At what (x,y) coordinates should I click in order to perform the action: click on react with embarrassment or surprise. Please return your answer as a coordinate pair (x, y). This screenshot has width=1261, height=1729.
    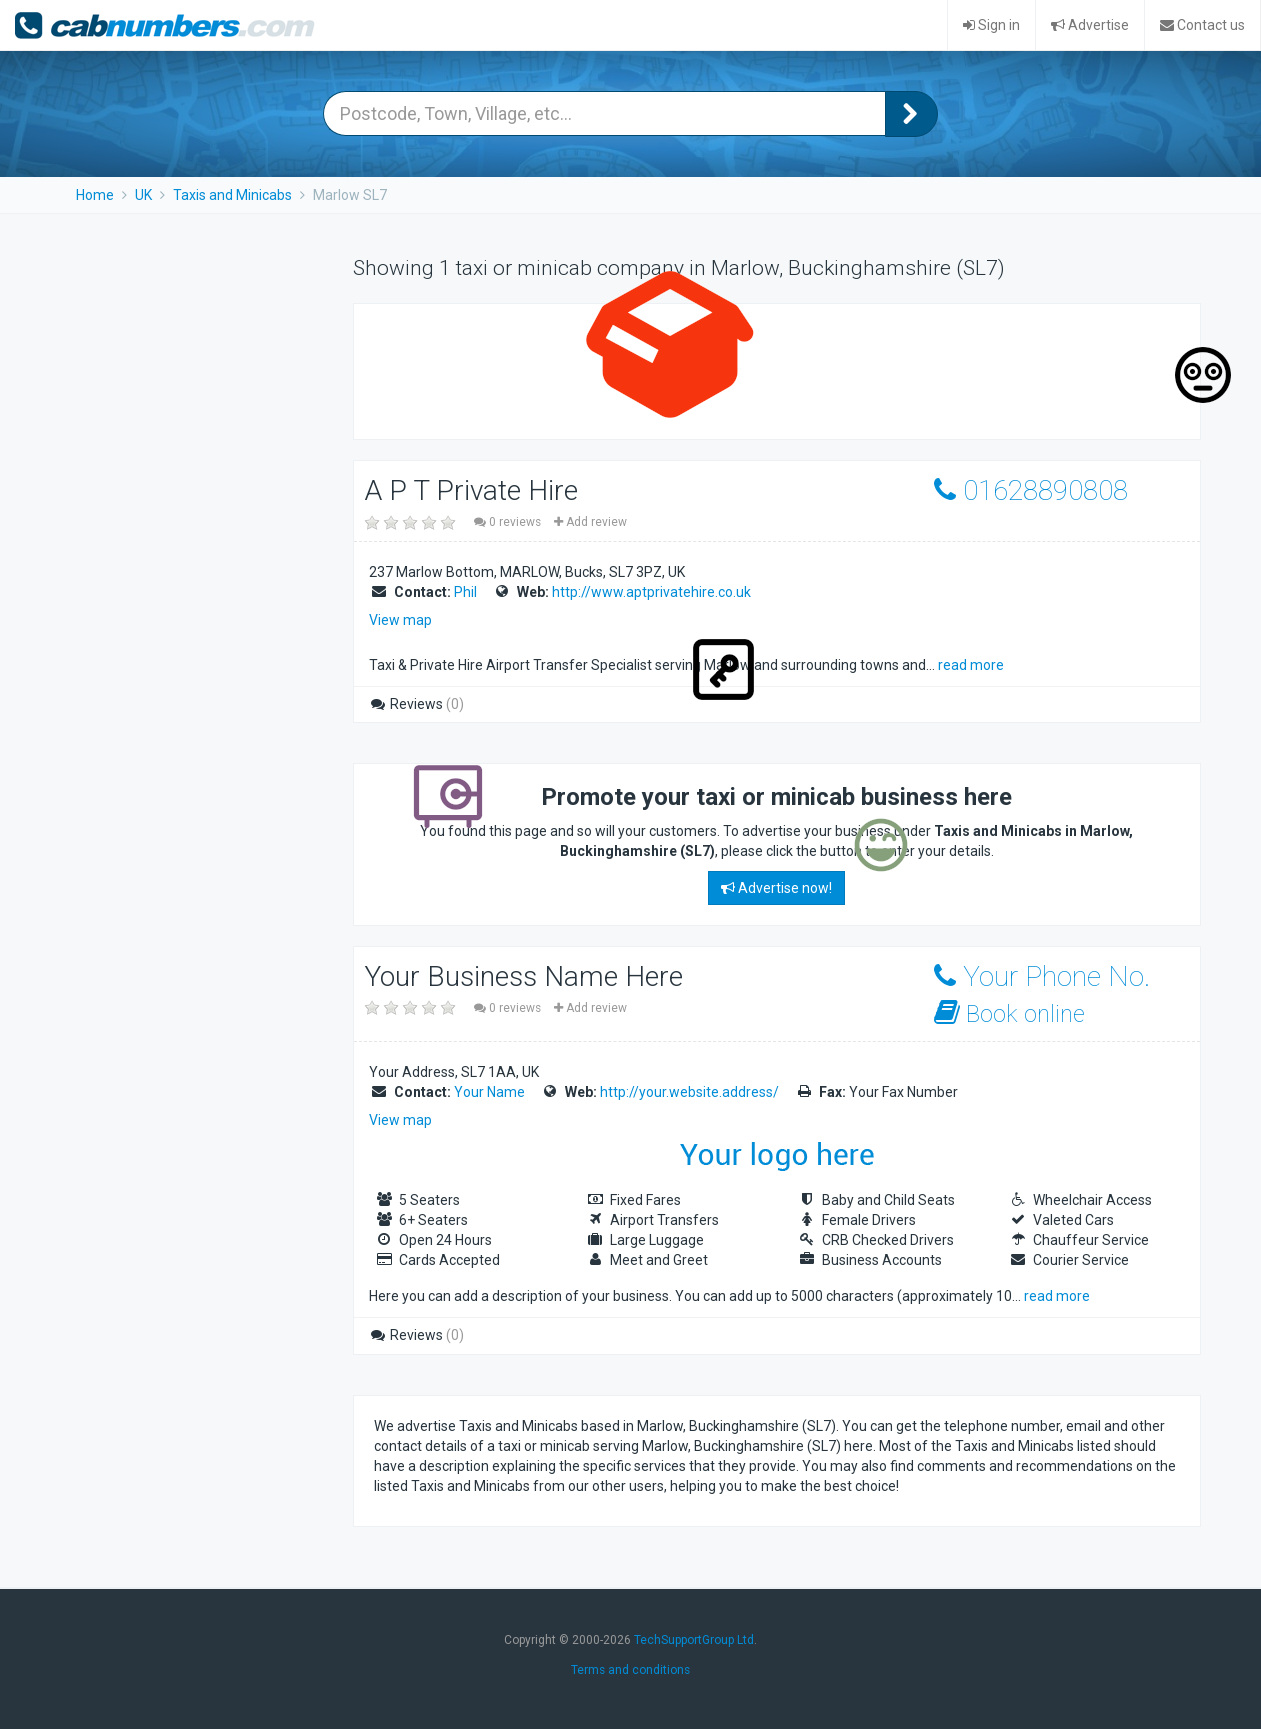
    Looking at the image, I should click on (1203, 375).